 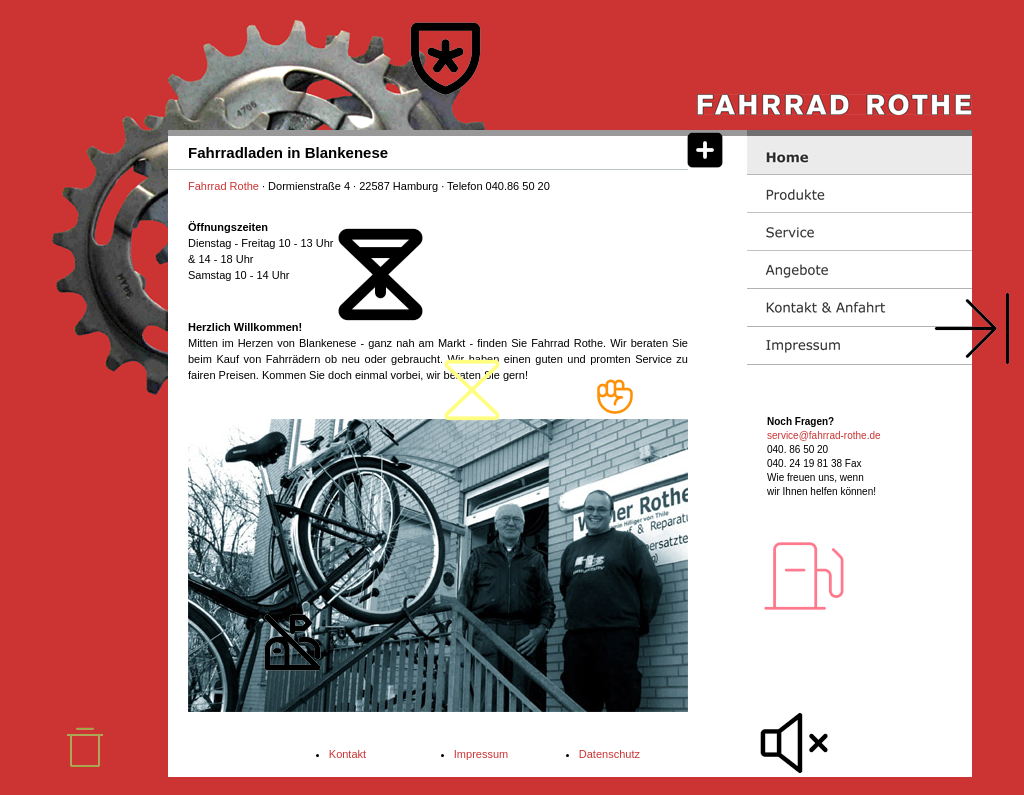 What do you see at coordinates (472, 390) in the screenshot?
I see `indicates loading or processing in progress` at bounding box center [472, 390].